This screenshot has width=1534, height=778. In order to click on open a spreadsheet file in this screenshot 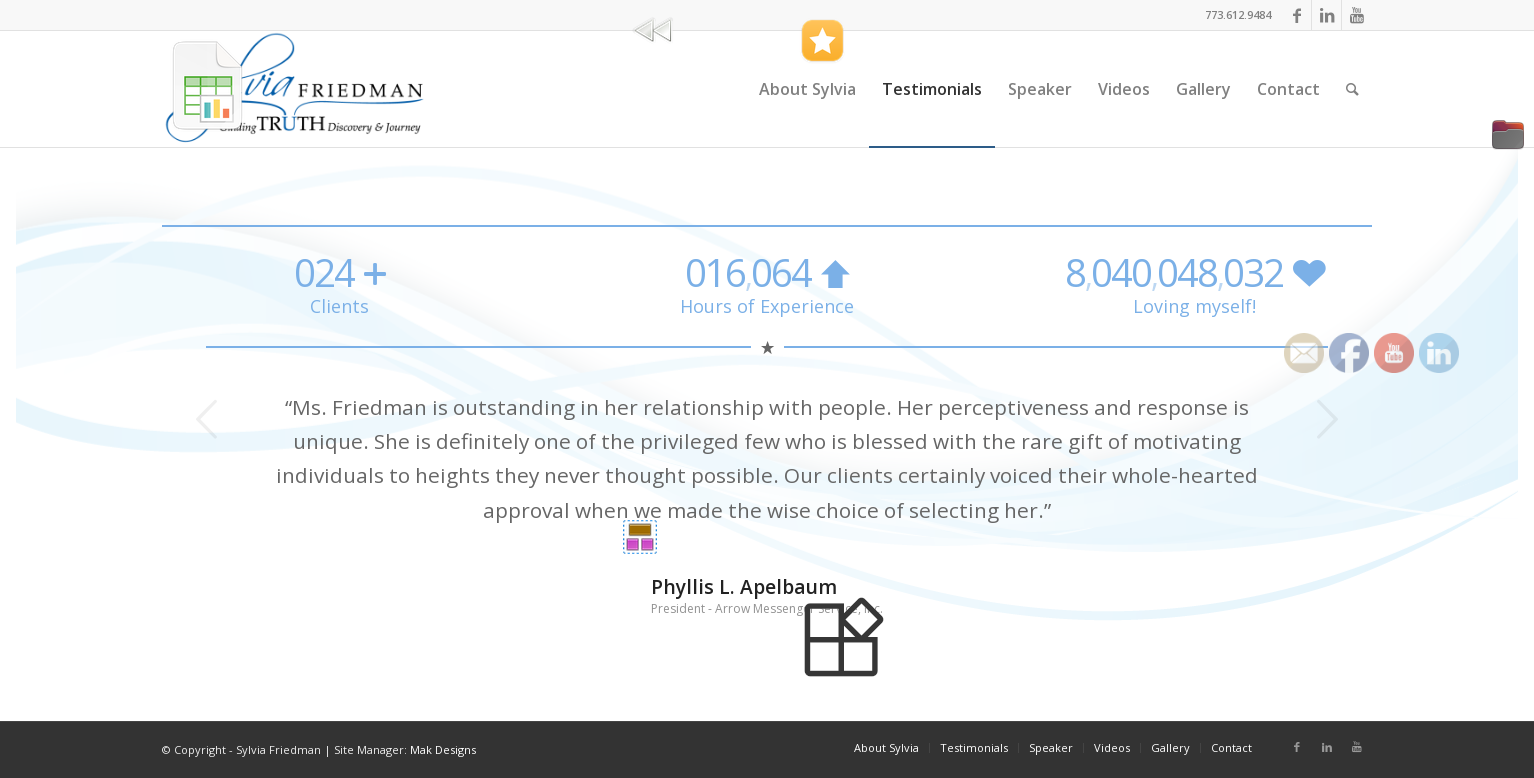, I will do `click(207, 85)`.